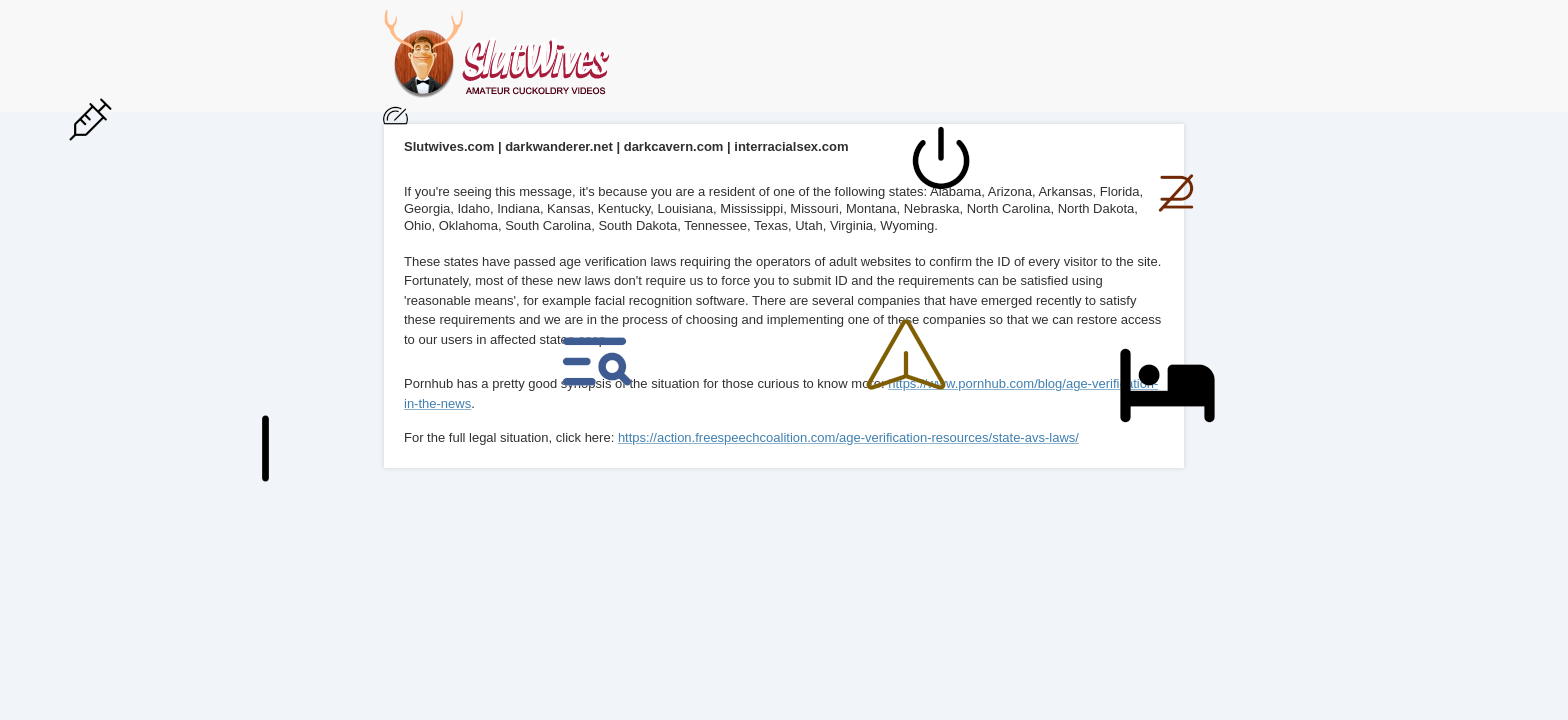  What do you see at coordinates (395, 116) in the screenshot?
I see `view speed or performance metrics` at bounding box center [395, 116].